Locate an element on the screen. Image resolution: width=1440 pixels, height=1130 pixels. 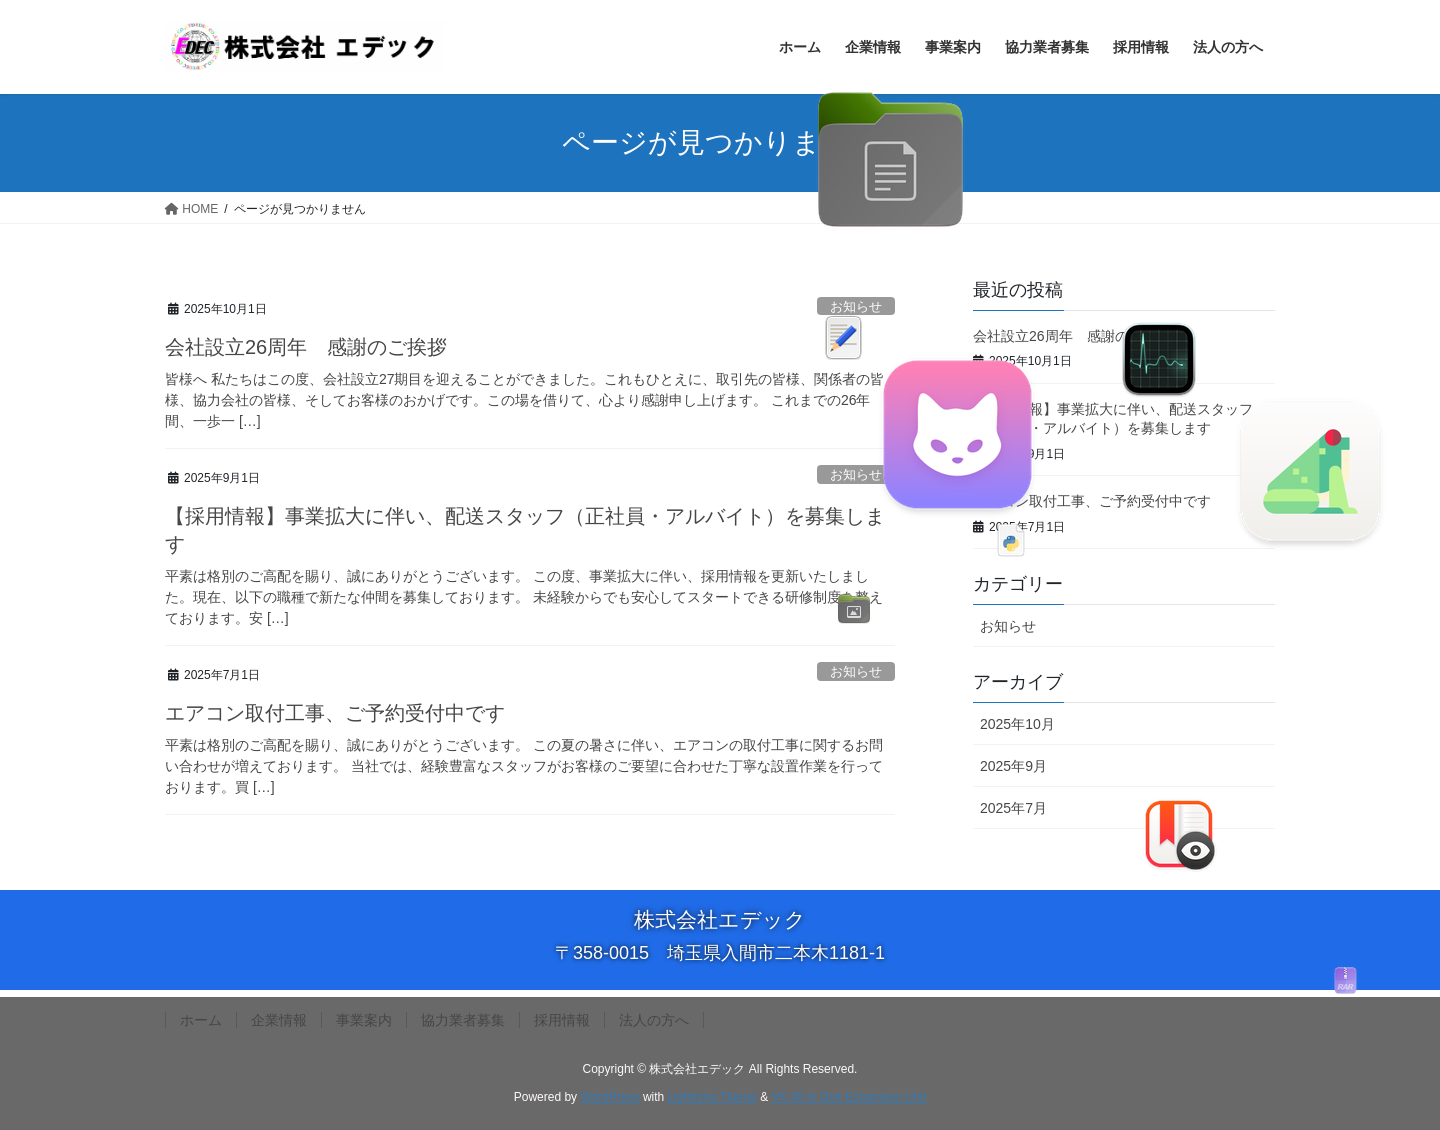
open text editor application is located at coordinates (843, 337).